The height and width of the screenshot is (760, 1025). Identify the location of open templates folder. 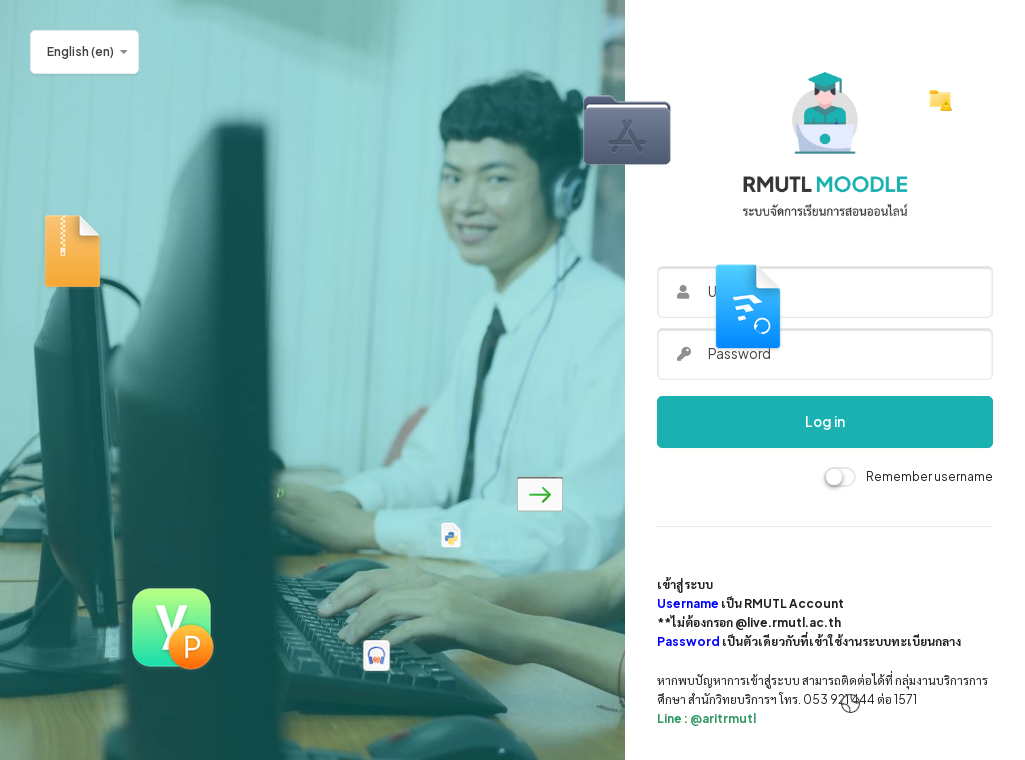
(627, 130).